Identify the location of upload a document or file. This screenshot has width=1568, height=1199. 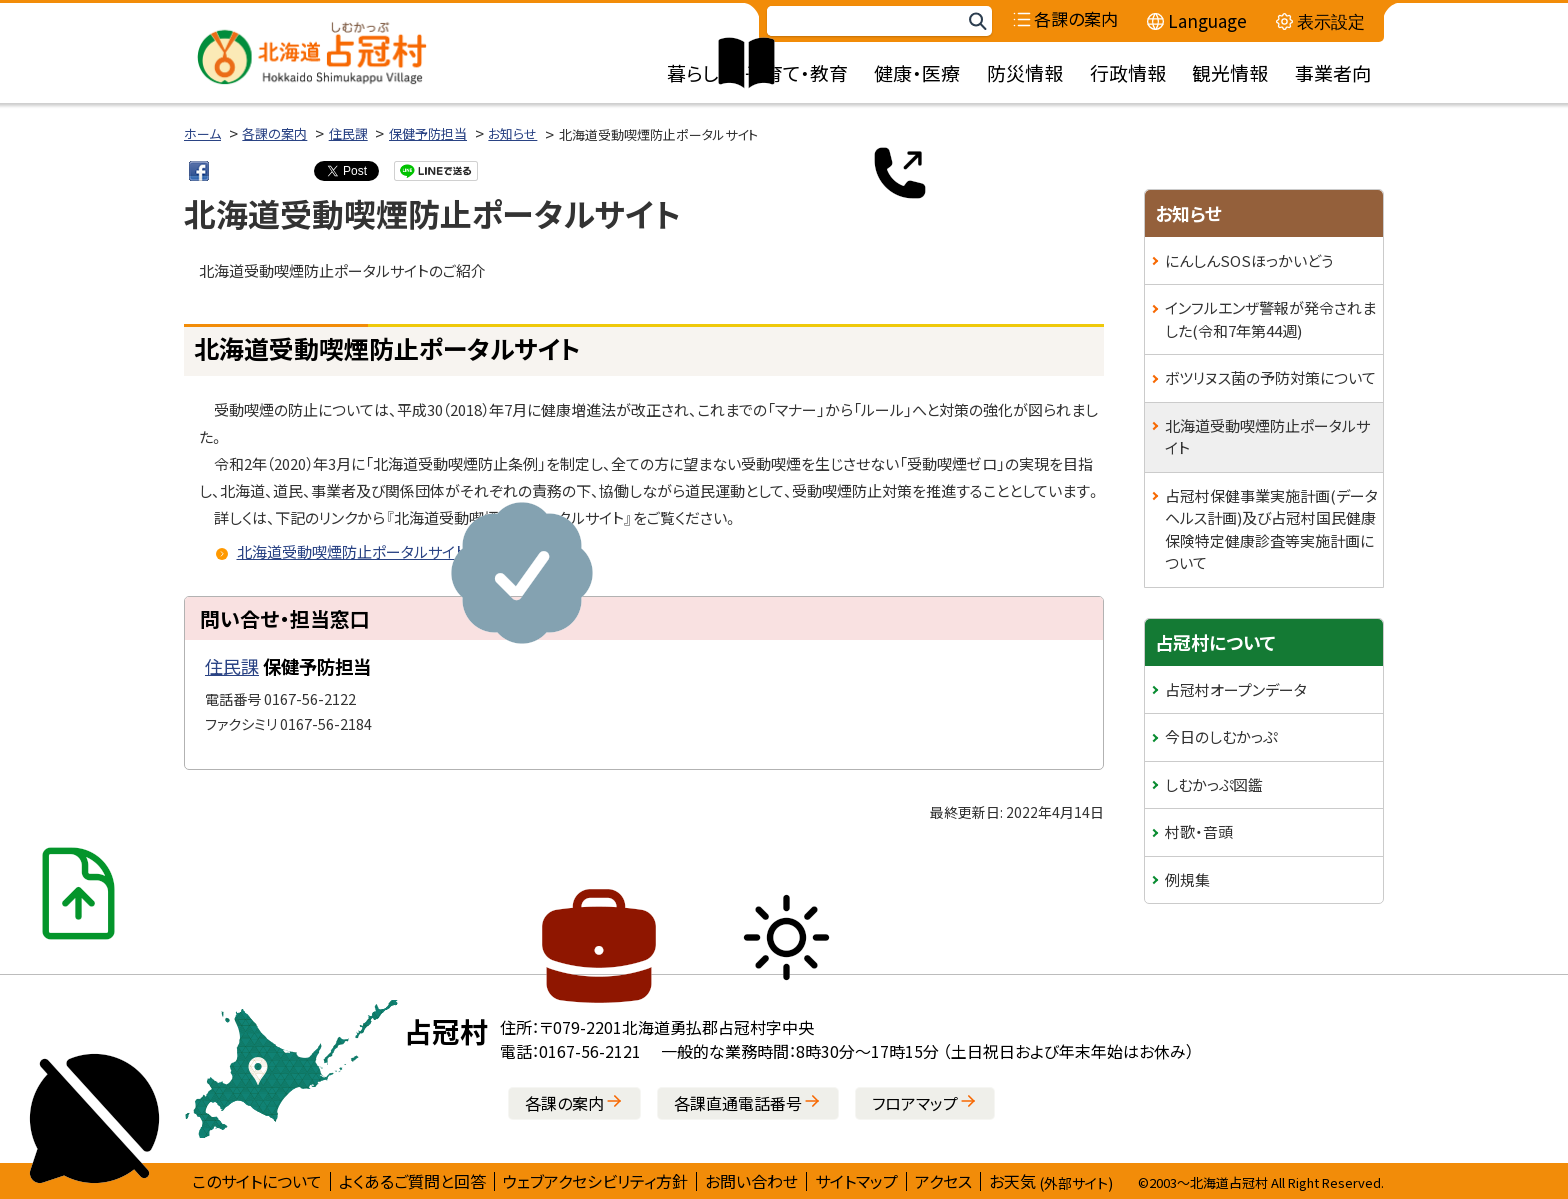
(78, 893).